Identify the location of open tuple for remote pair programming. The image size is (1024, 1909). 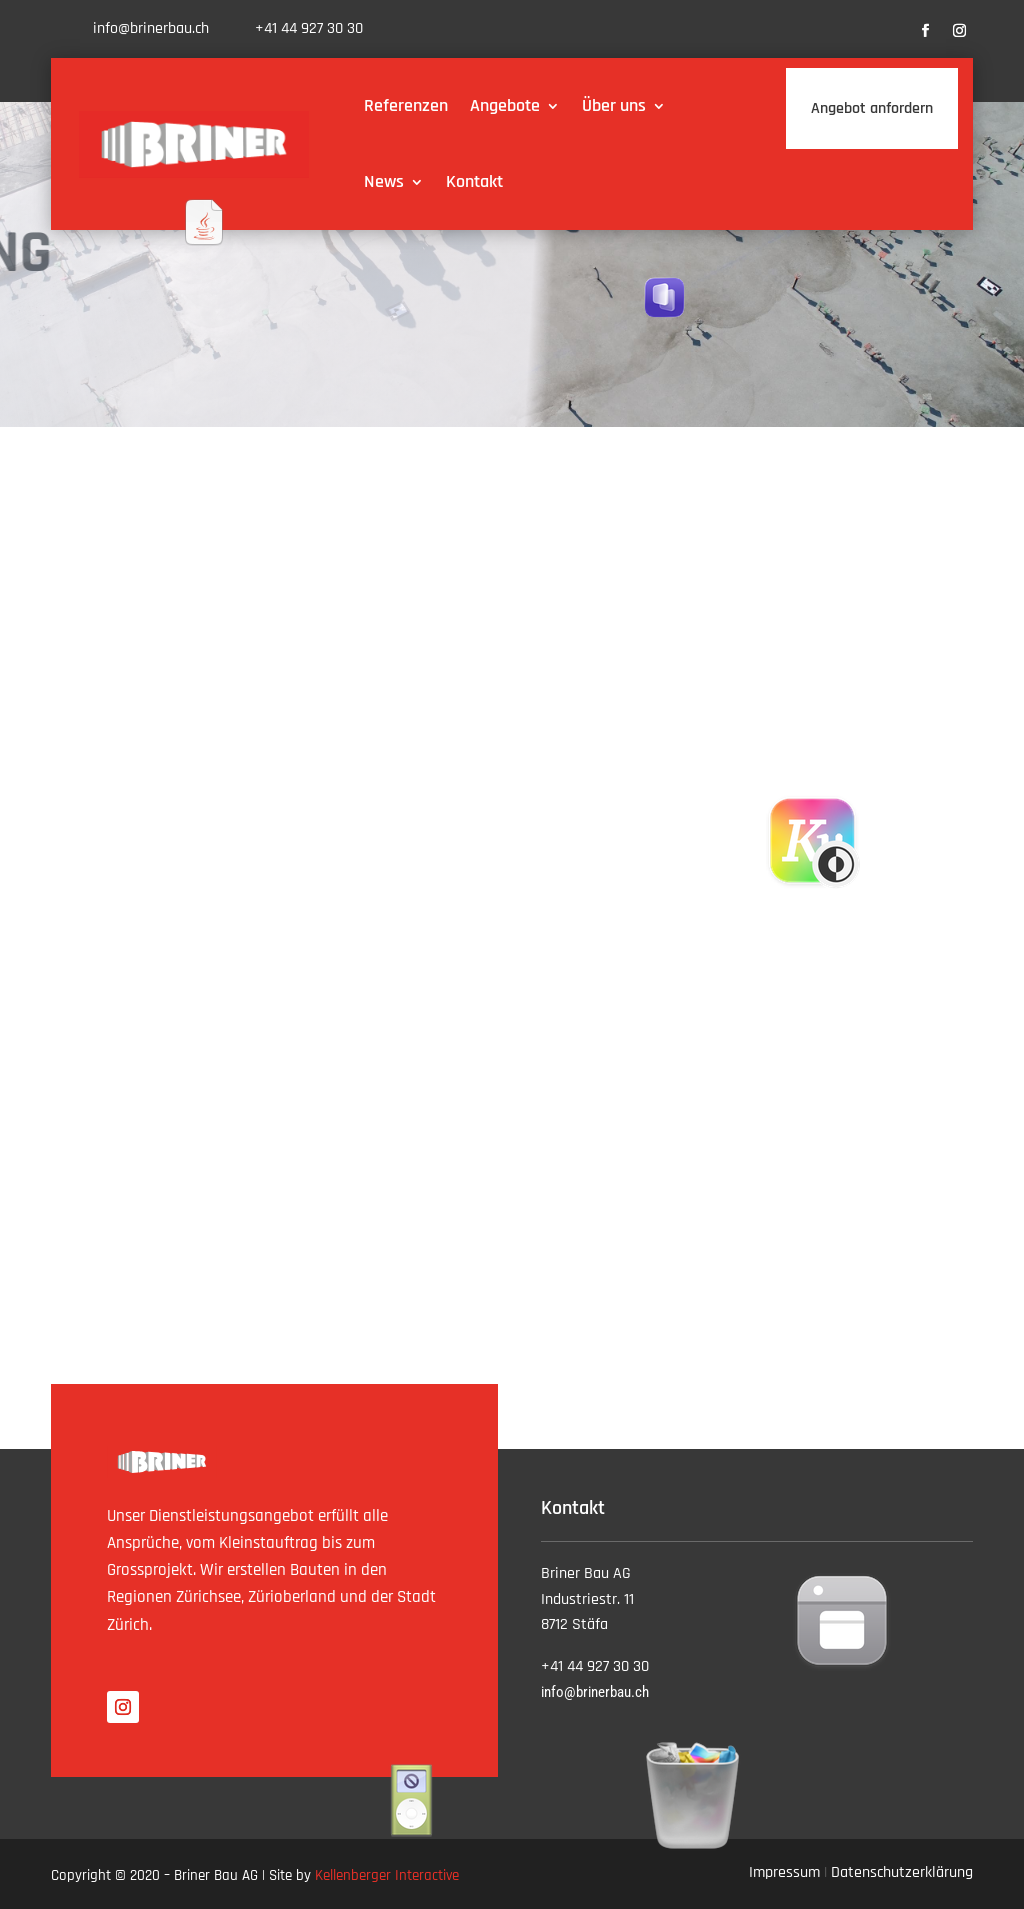
(664, 297).